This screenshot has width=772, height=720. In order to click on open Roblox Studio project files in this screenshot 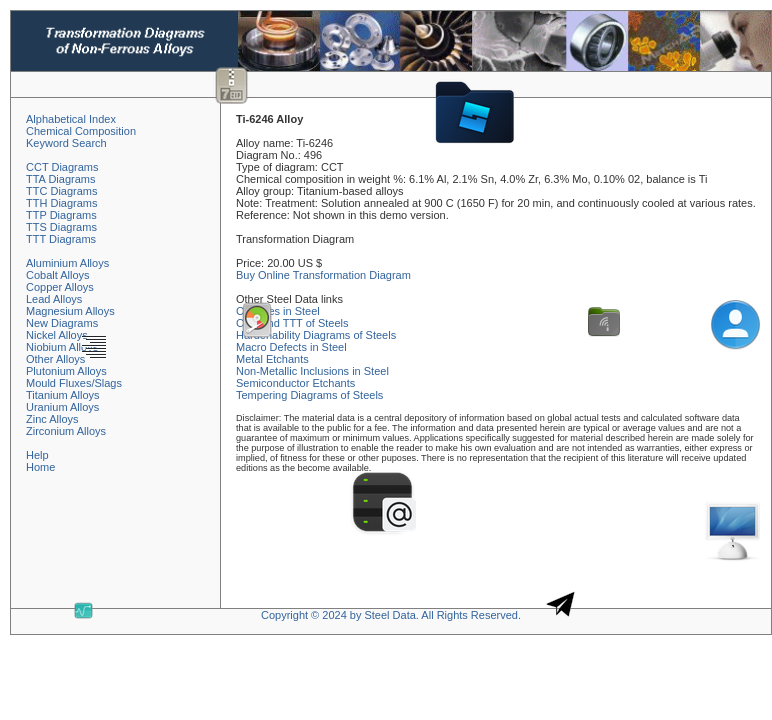, I will do `click(474, 114)`.